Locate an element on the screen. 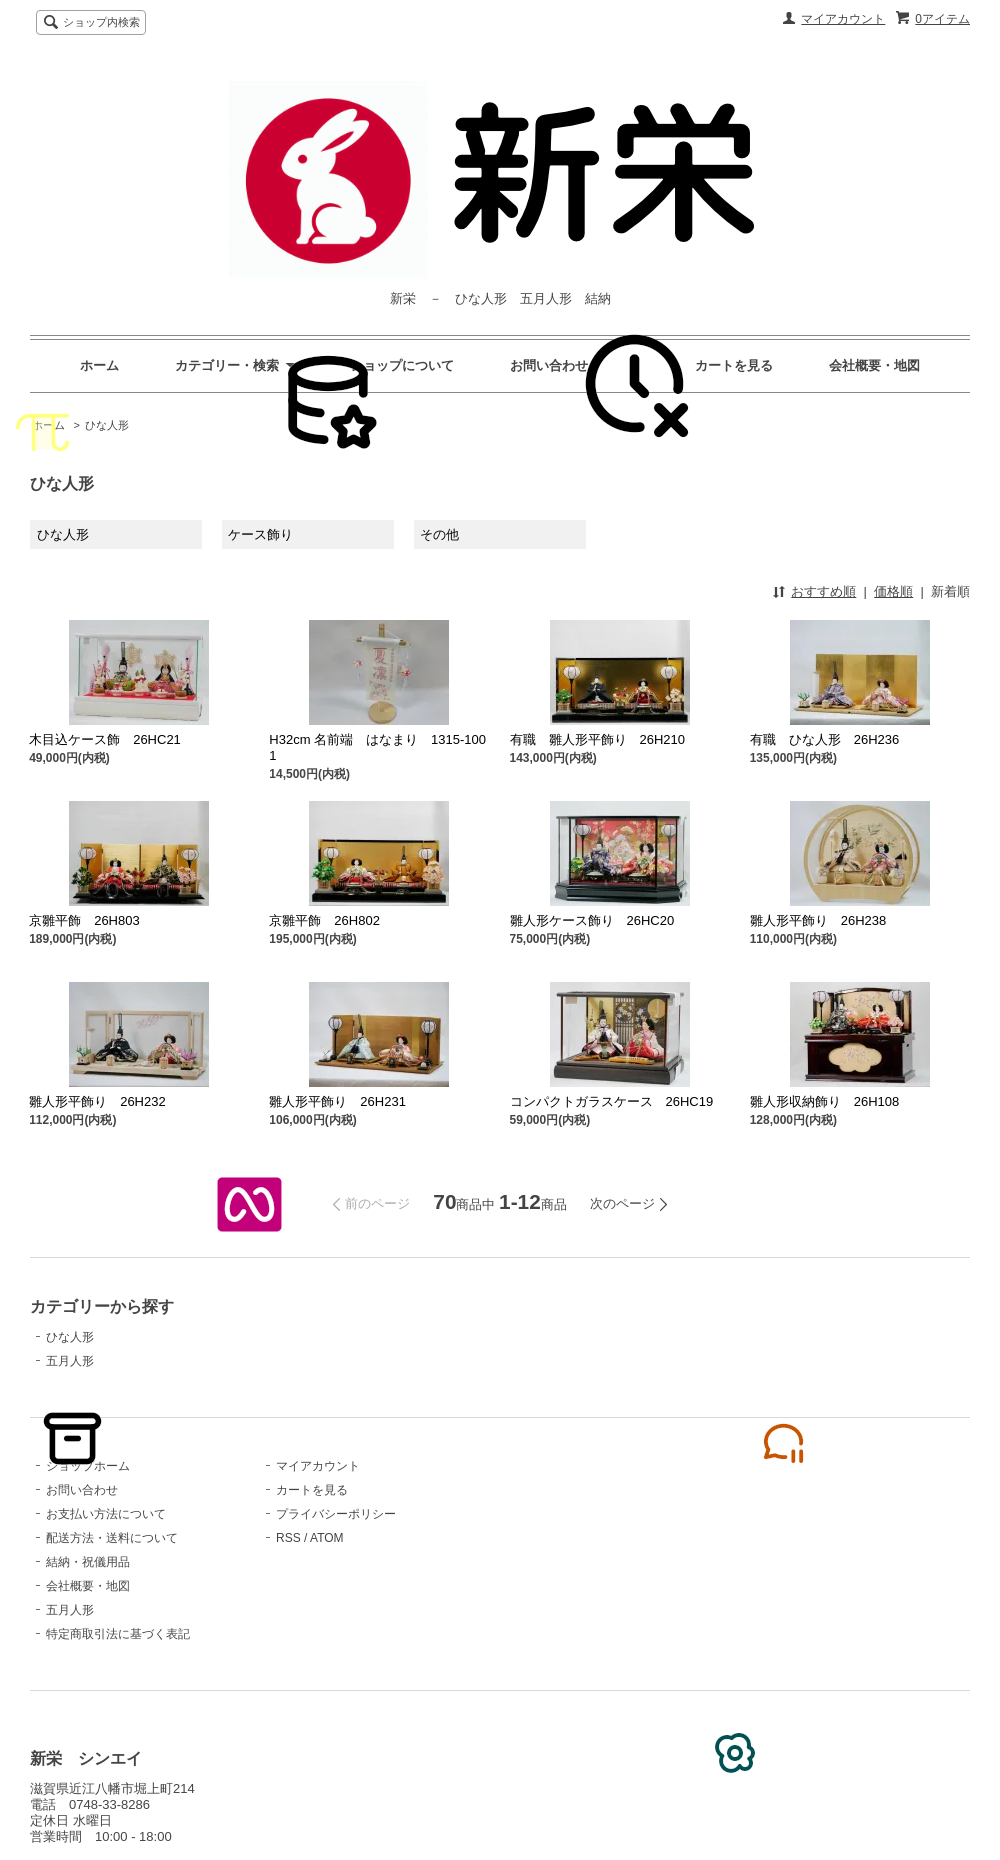 Image resolution: width=1000 pixels, height=1860 pixels. mark a database as a favorite is located at coordinates (328, 400).